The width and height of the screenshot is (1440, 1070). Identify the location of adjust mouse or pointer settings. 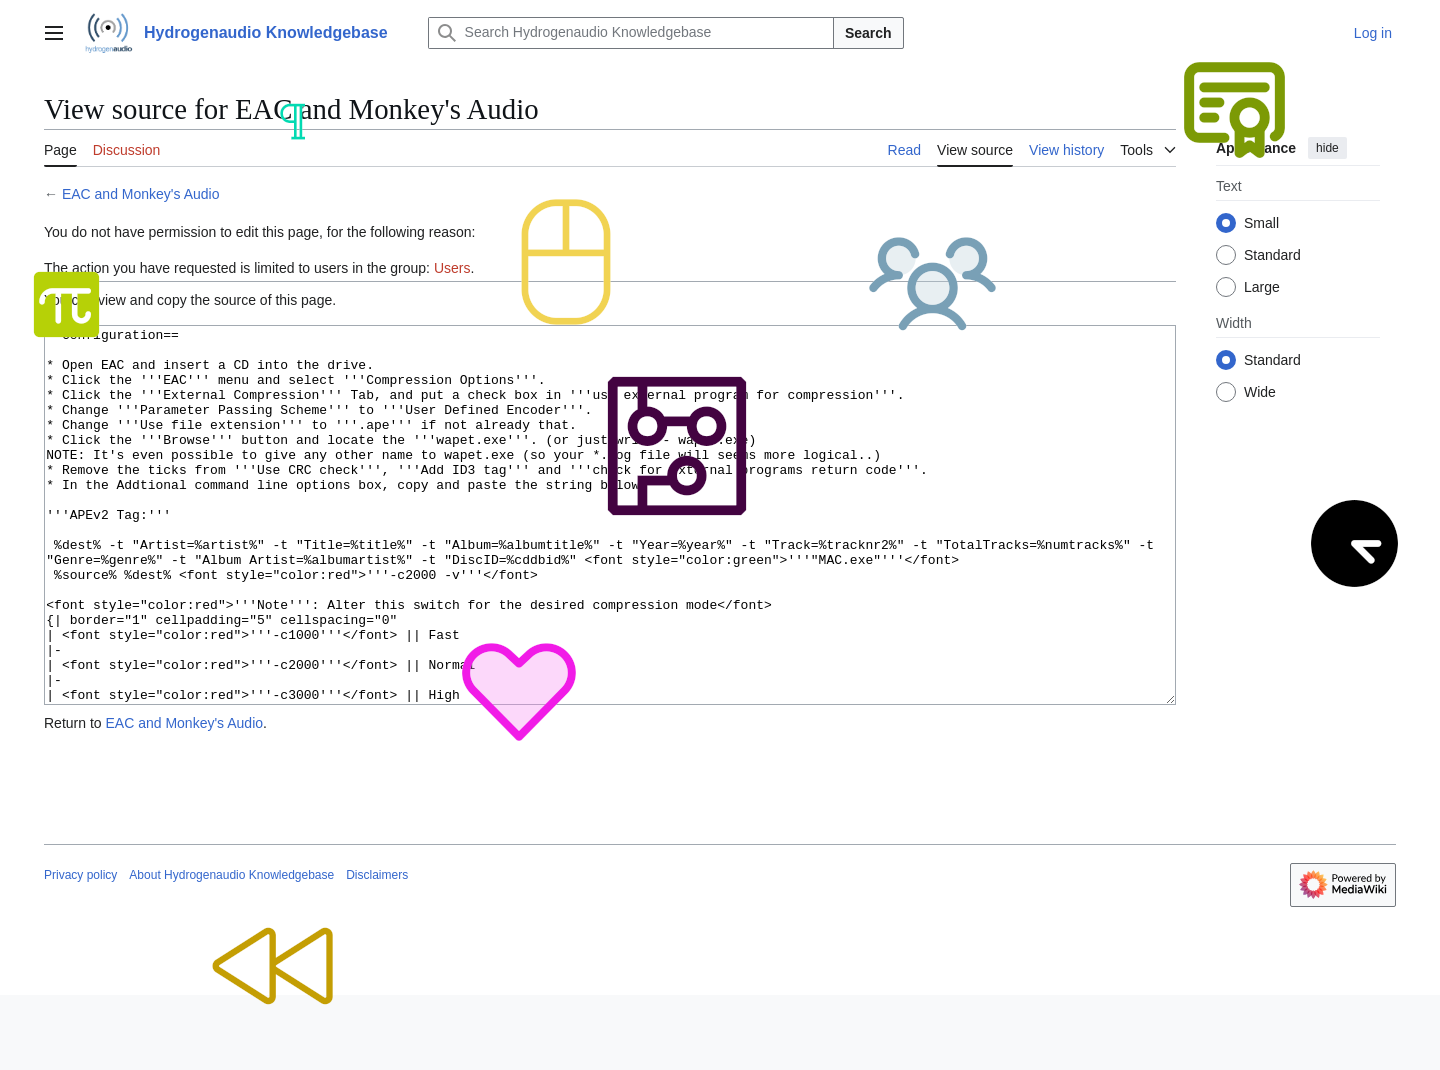
(566, 262).